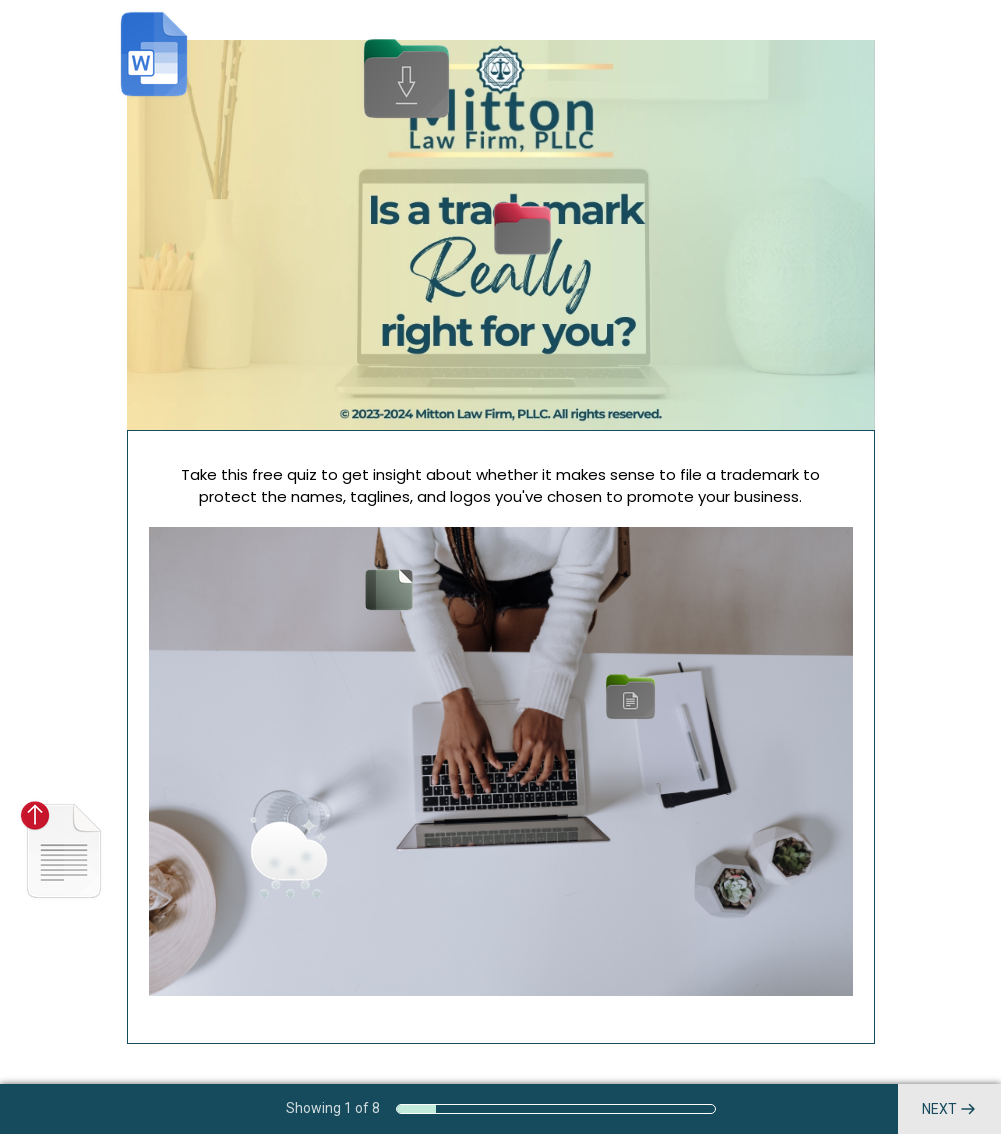  What do you see at coordinates (406, 78) in the screenshot?
I see `open your downloads folder` at bounding box center [406, 78].